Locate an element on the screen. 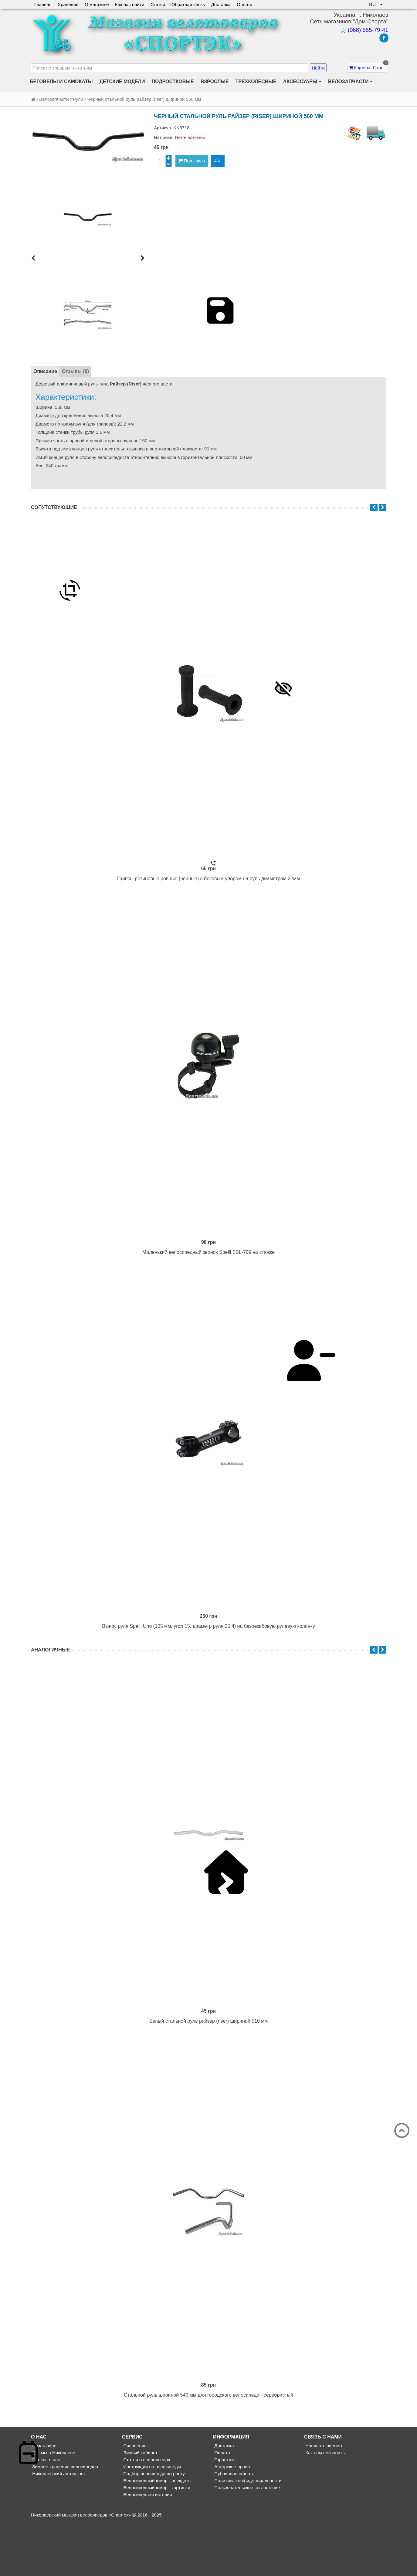  report property damage is located at coordinates (226, 1872).